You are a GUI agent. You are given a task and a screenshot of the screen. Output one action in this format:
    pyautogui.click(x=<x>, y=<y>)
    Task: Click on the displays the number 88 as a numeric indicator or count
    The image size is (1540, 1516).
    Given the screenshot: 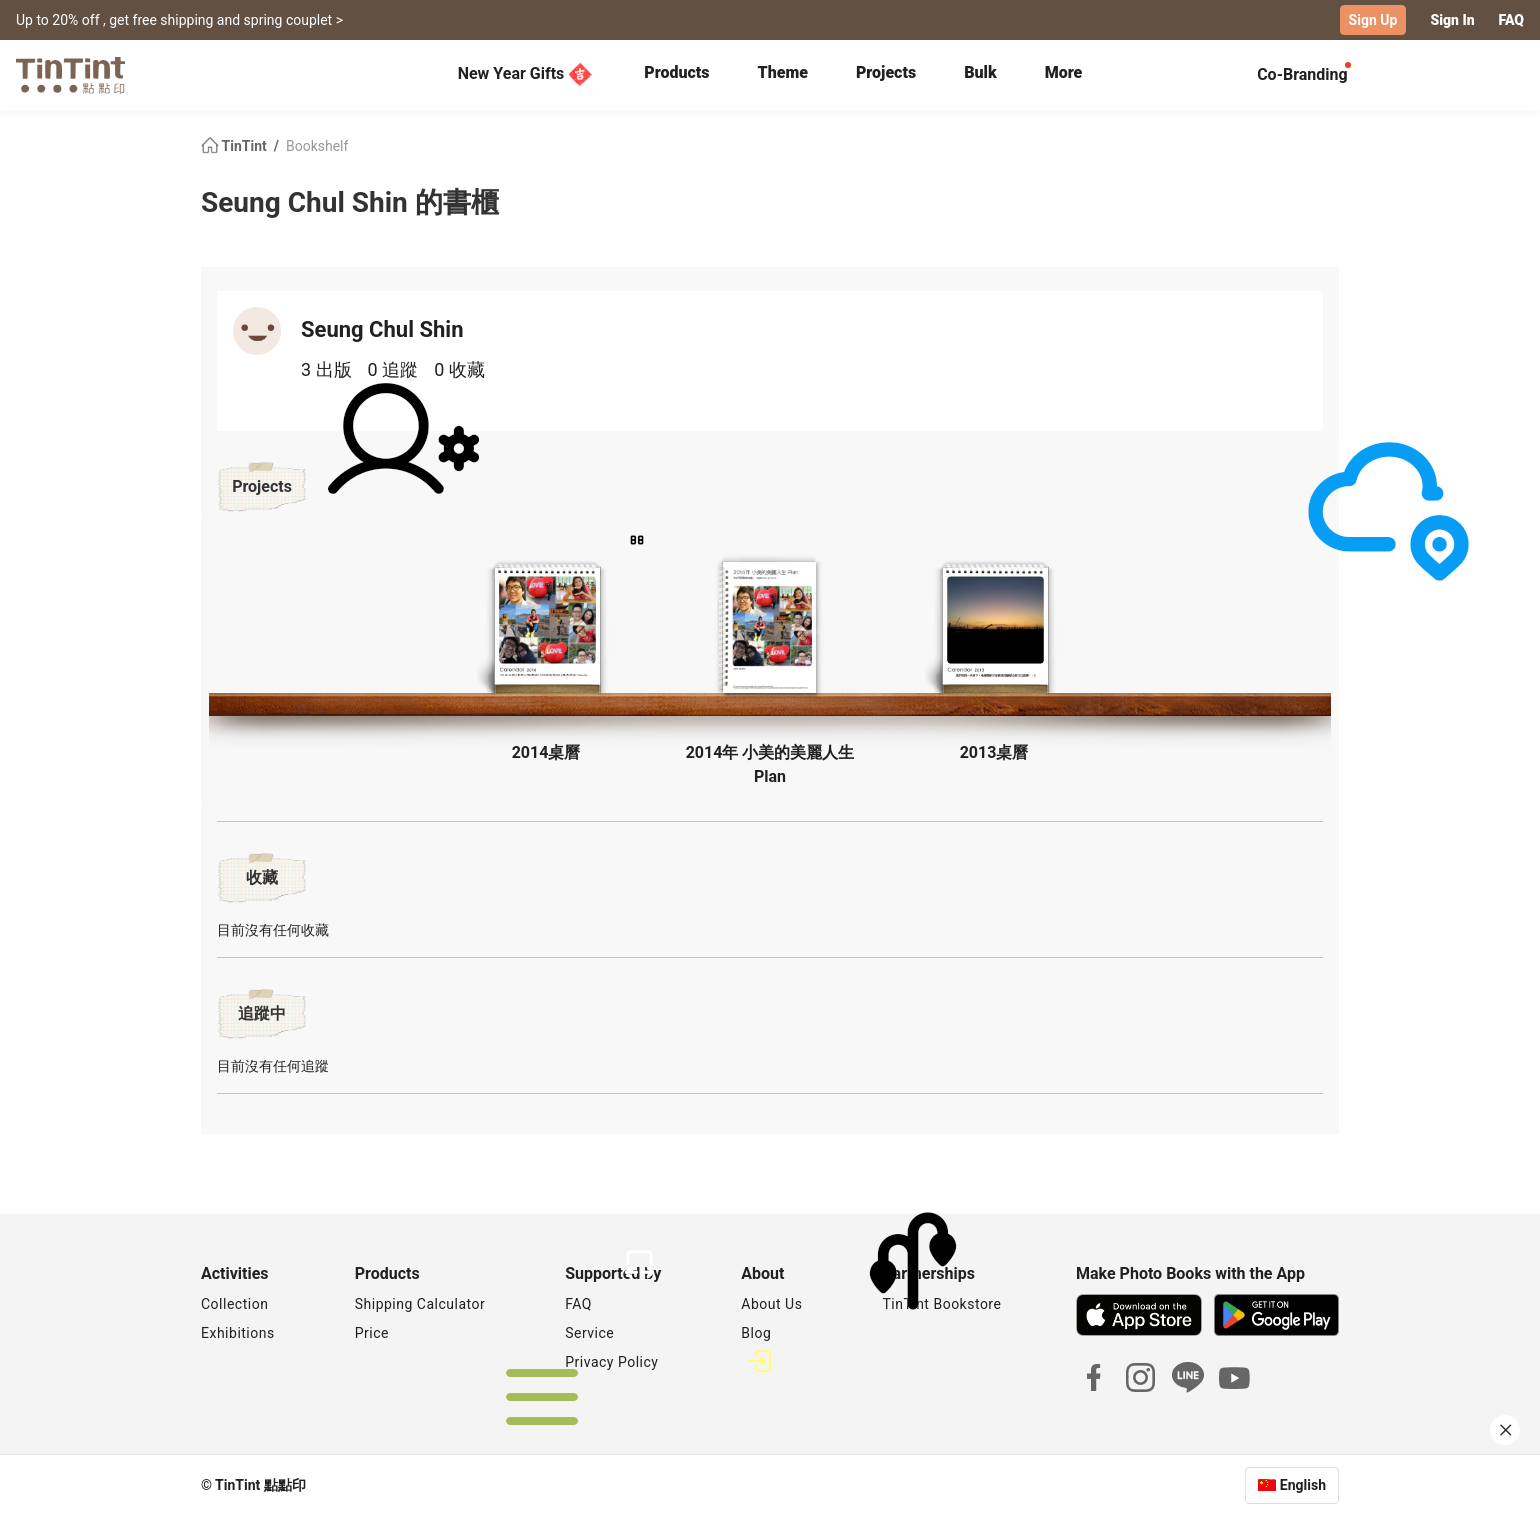 What is the action you would take?
    pyautogui.click(x=637, y=540)
    